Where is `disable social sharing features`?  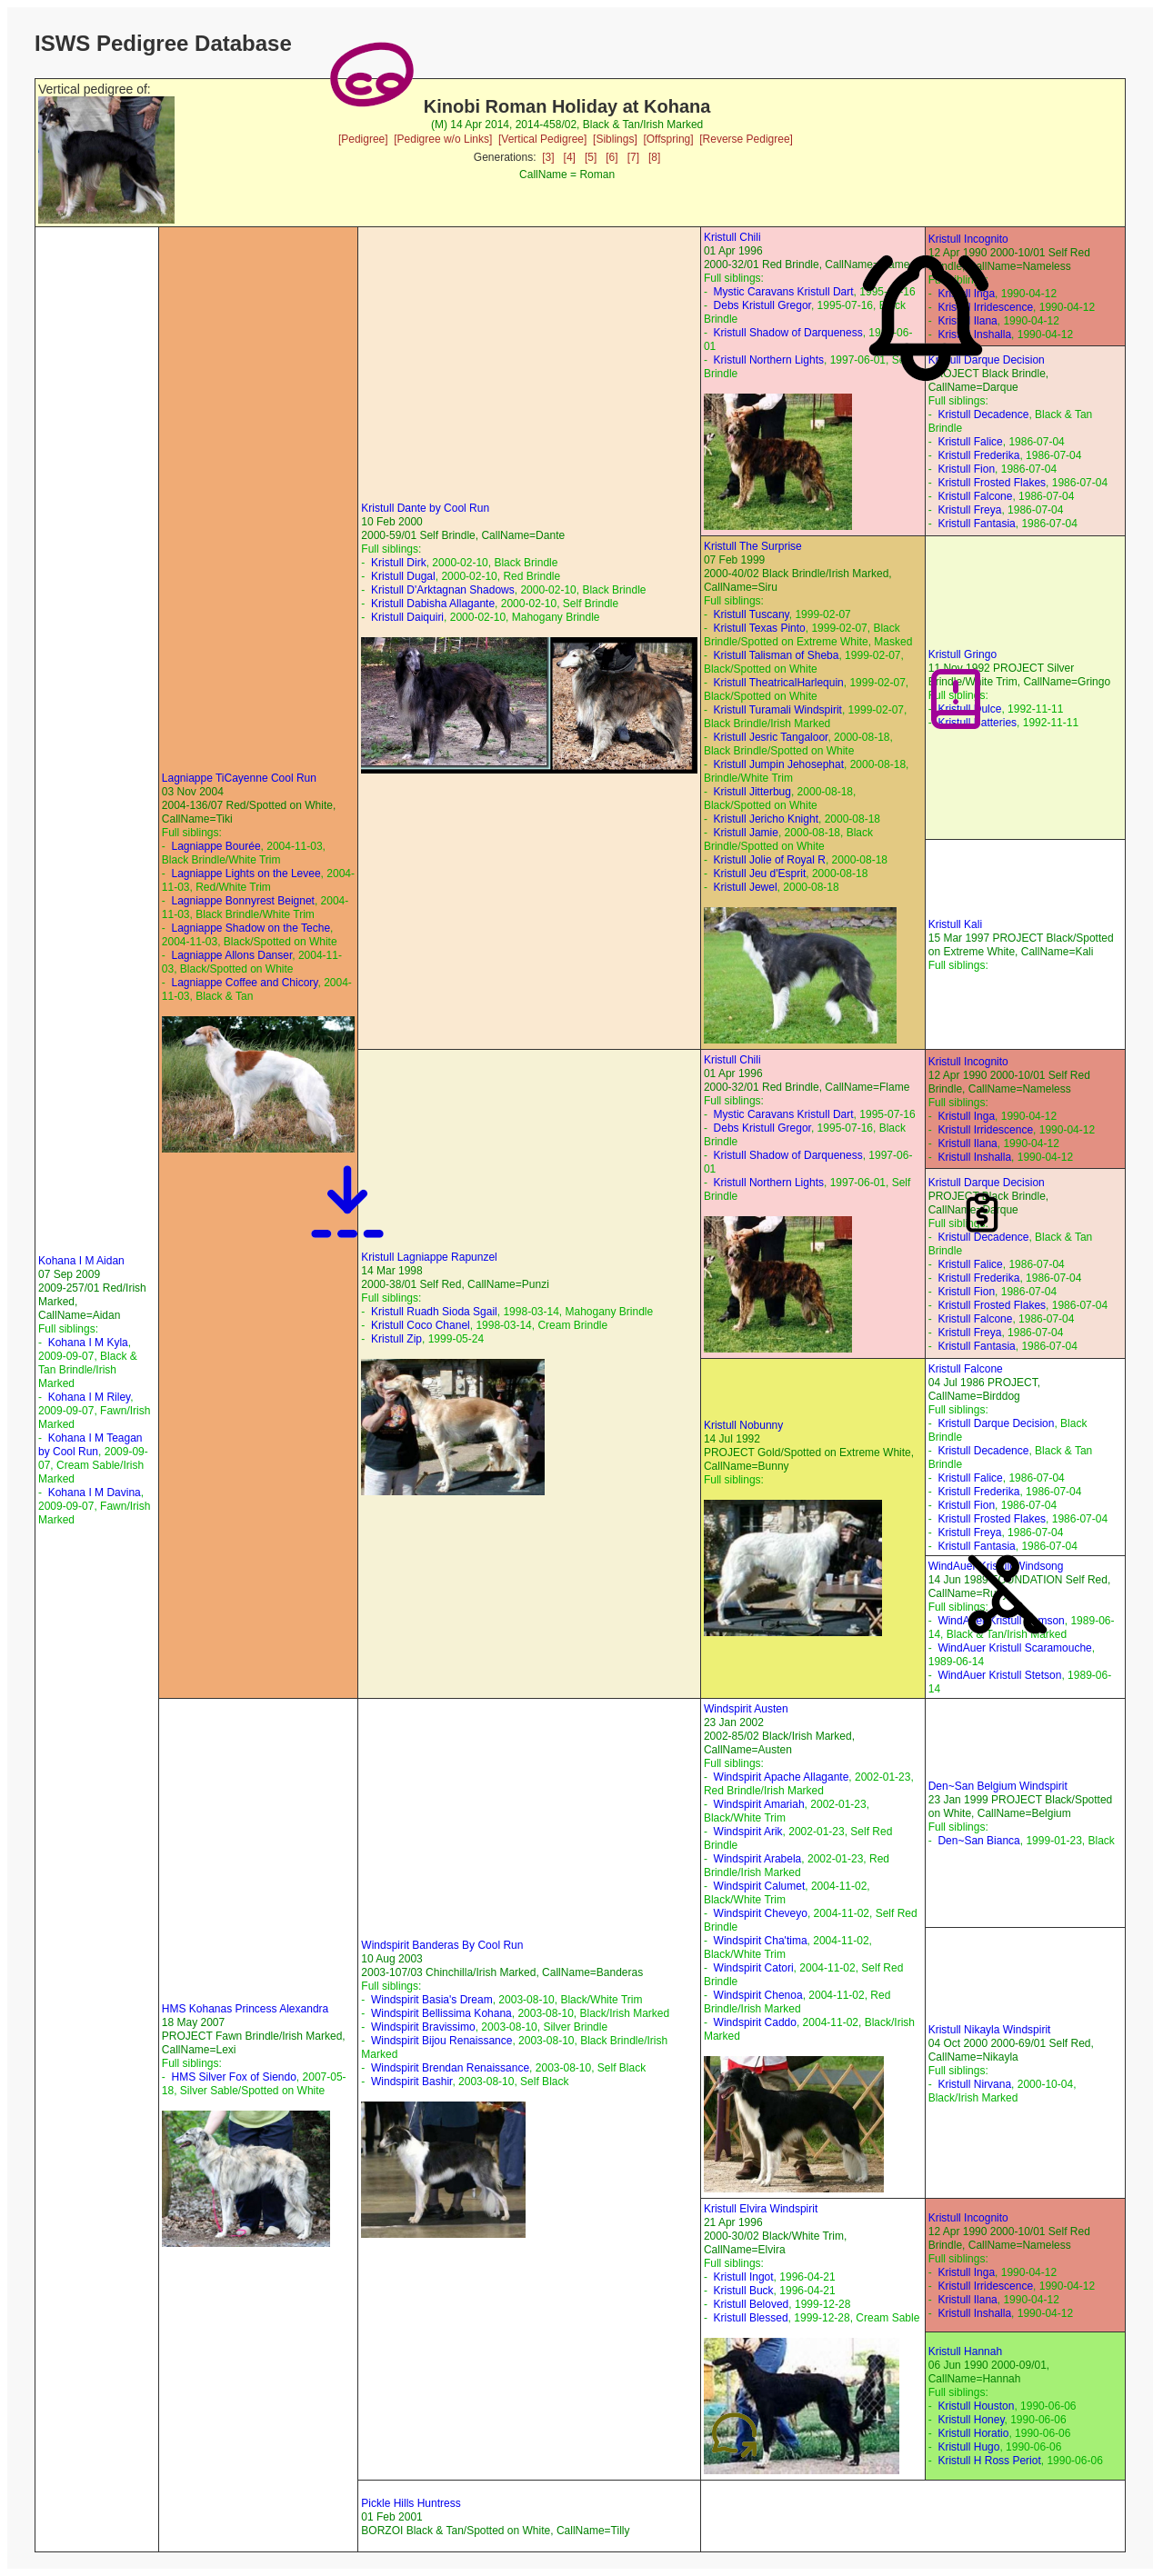 disable social sharing features is located at coordinates (1008, 1594).